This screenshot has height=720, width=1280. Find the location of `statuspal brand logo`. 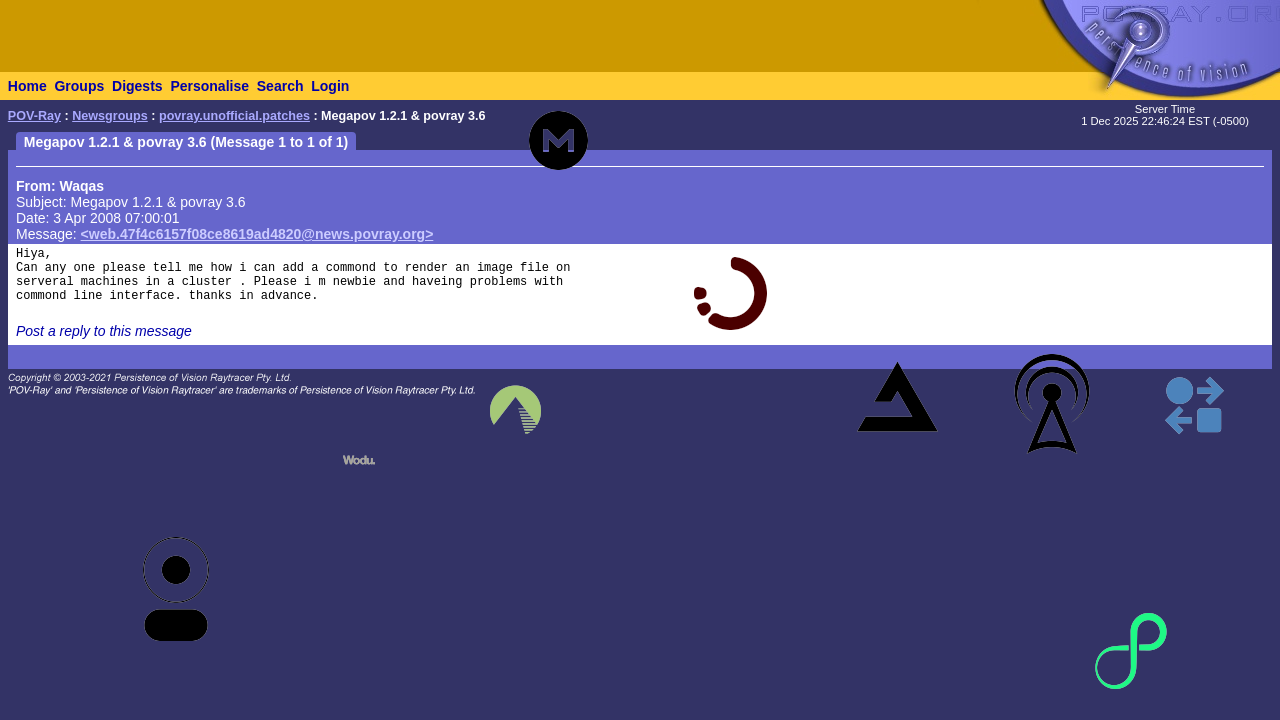

statuspal brand logo is located at coordinates (1052, 404).